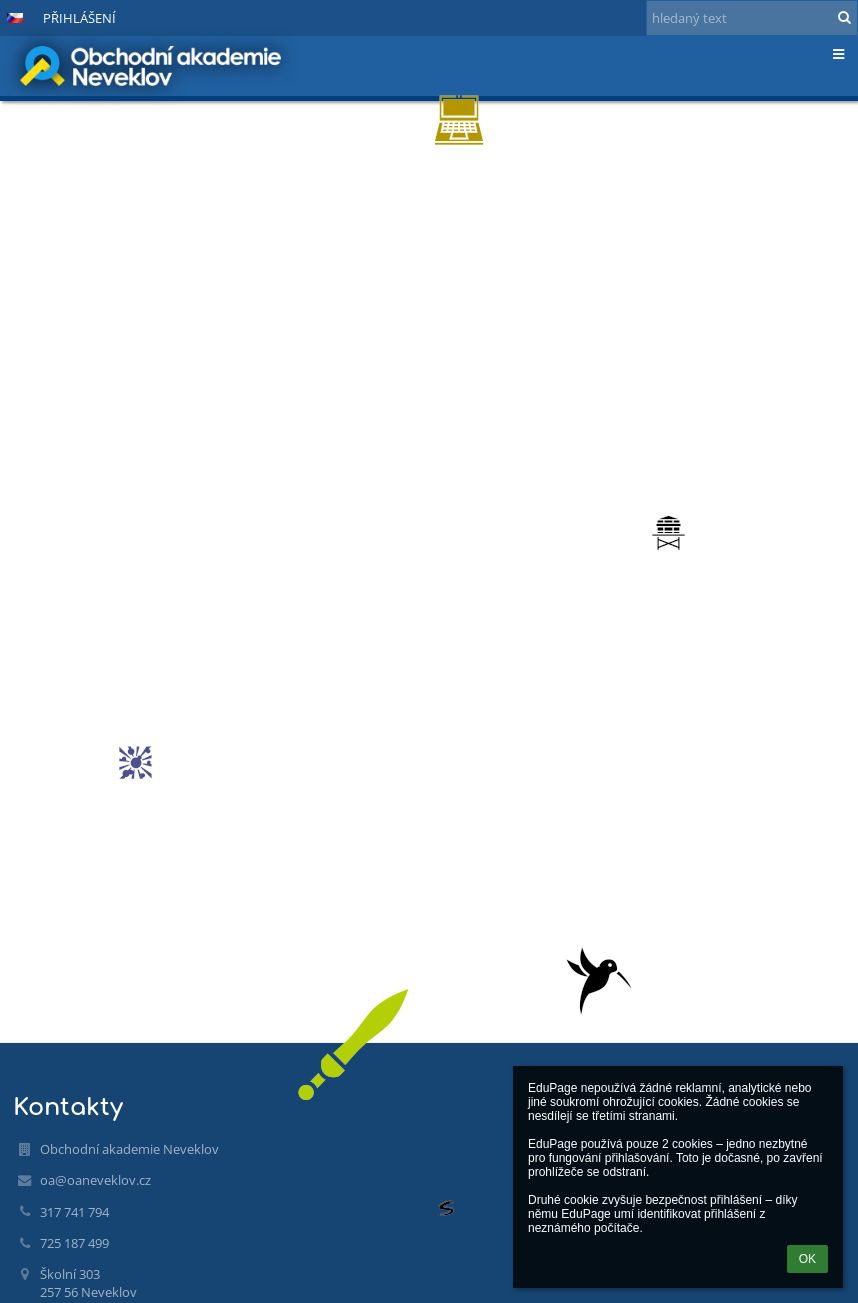  I want to click on eel creature or fish type in a game inventory, so click(446, 1208).